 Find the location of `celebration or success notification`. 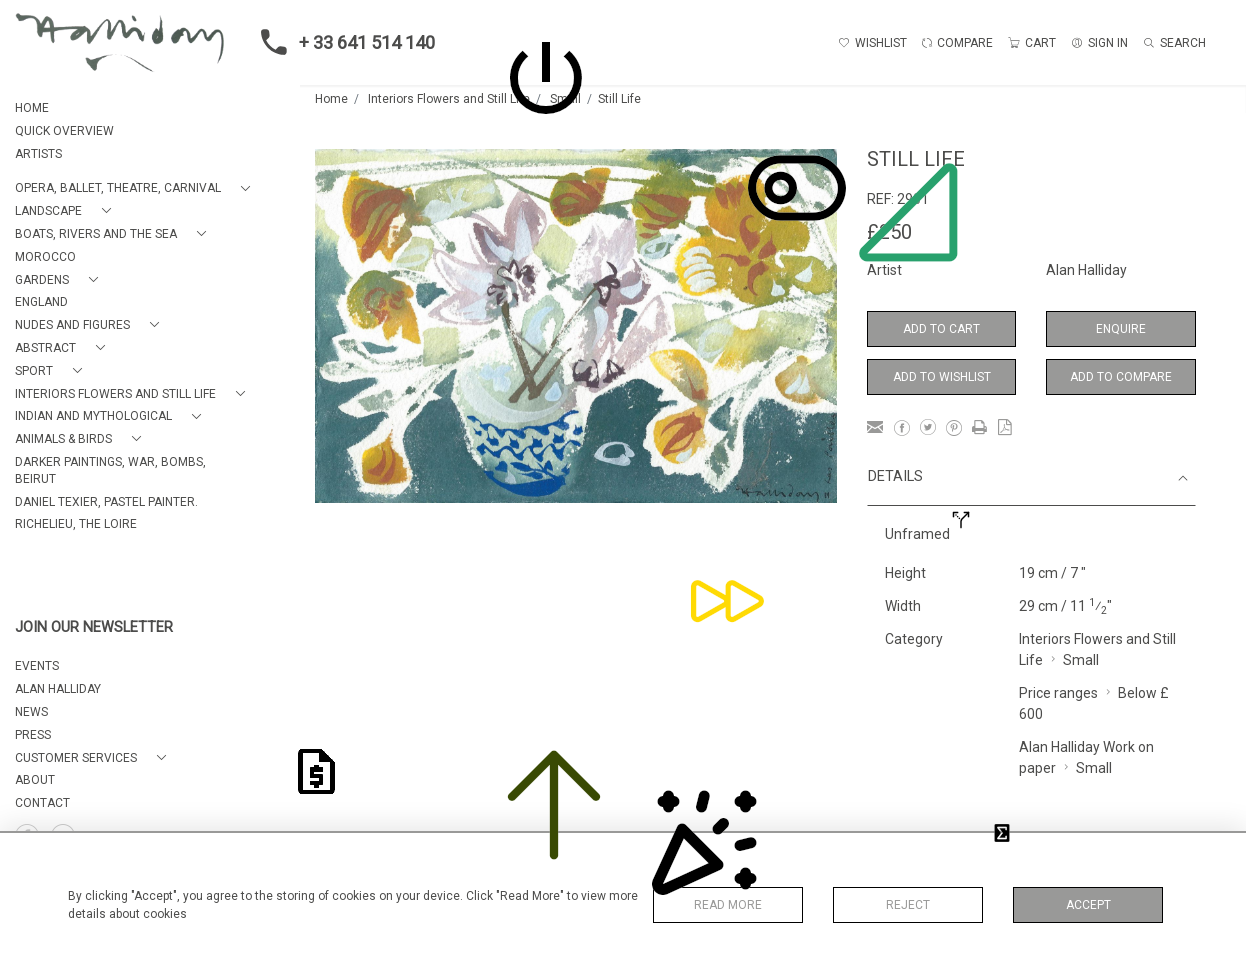

celebration or success notification is located at coordinates (707, 840).